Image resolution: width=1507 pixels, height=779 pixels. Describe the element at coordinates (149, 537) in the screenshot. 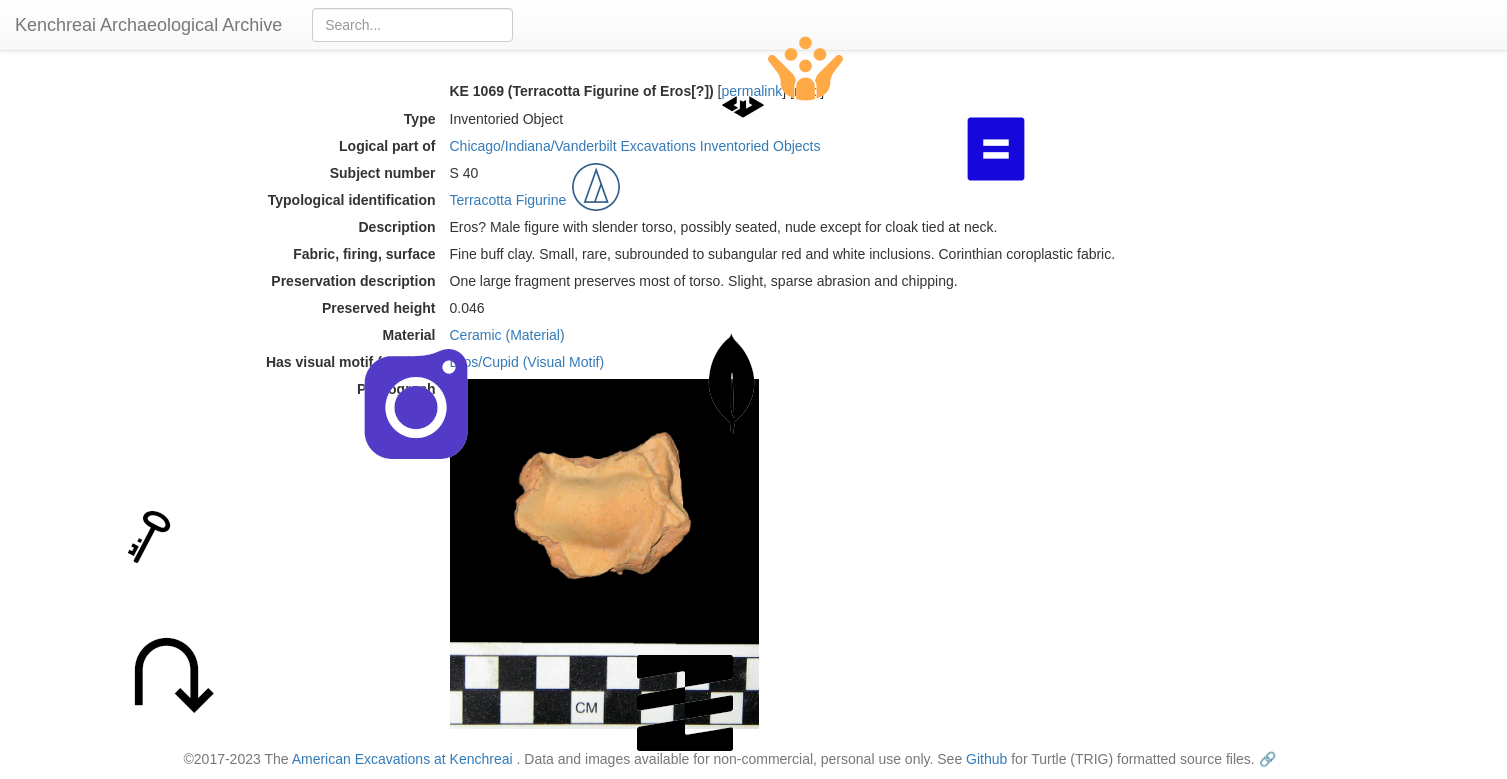

I see `open keeweb password manager` at that location.